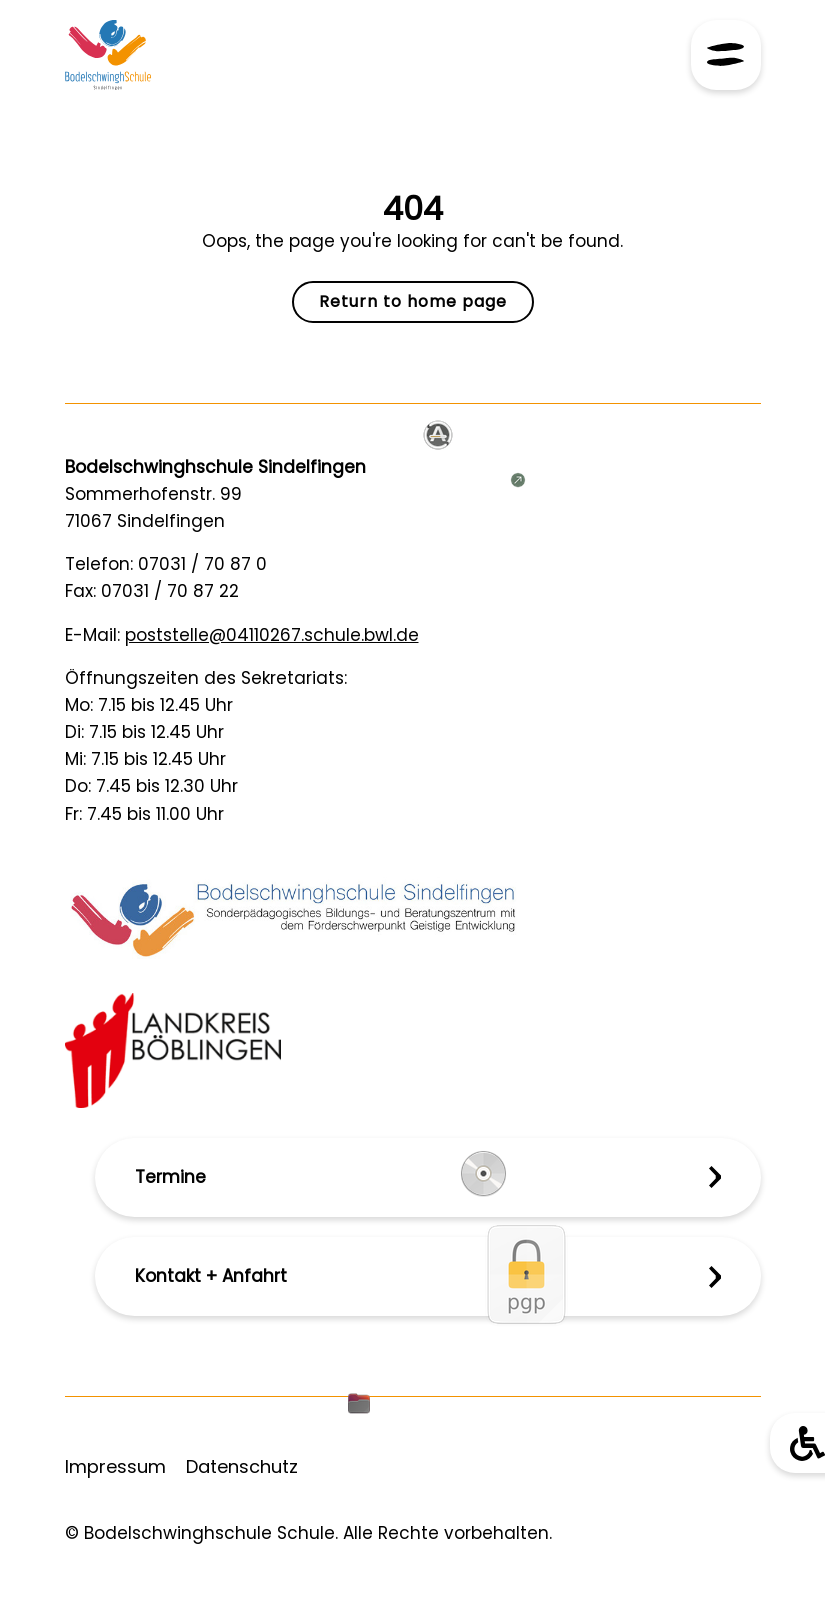 This screenshot has height=1623, width=825. Describe the element at coordinates (526, 1274) in the screenshot. I see `a pgp-encrypted file` at that location.